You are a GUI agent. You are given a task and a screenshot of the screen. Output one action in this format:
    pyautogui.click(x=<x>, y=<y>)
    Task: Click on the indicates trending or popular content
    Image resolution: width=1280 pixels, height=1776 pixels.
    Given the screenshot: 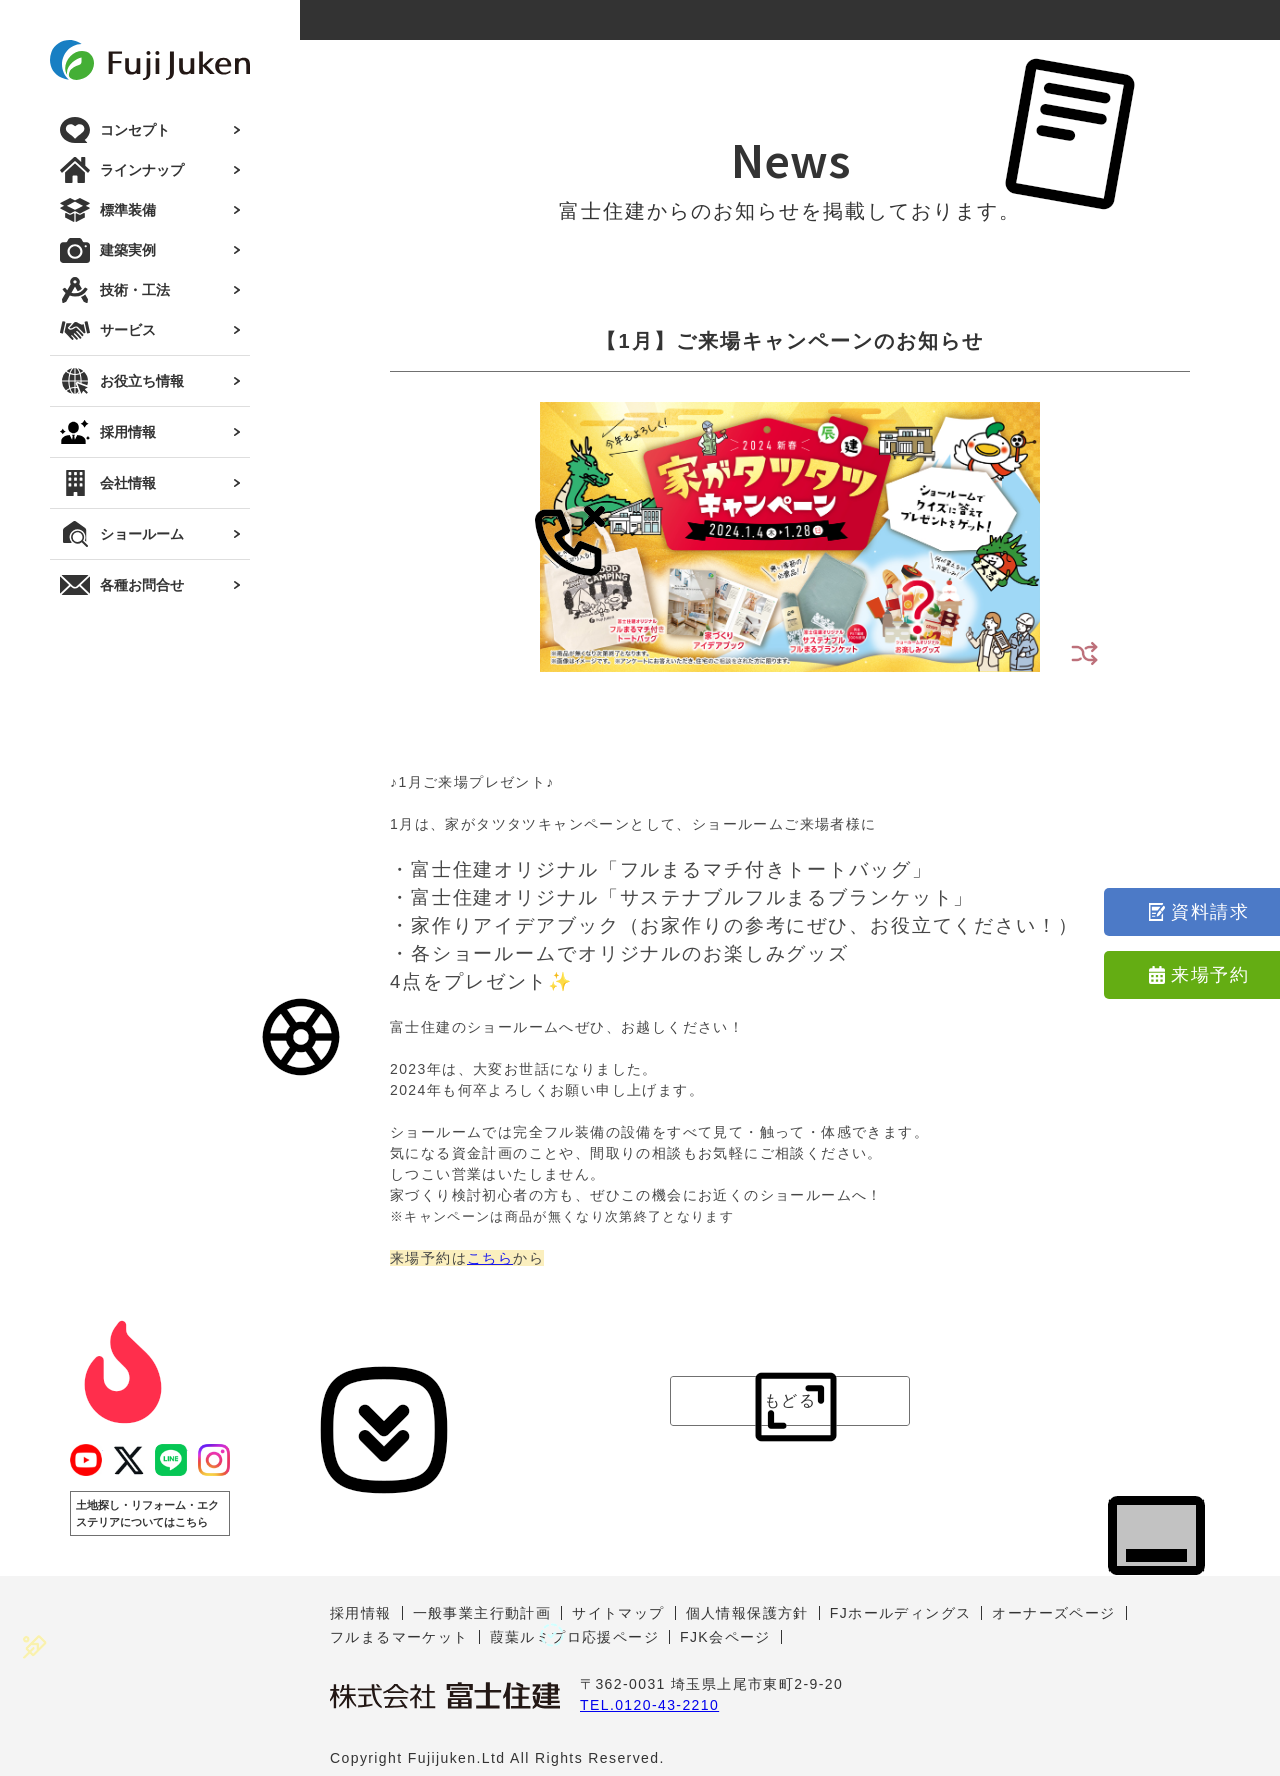 What is the action you would take?
    pyautogui.click(x=123, y=1372)
    